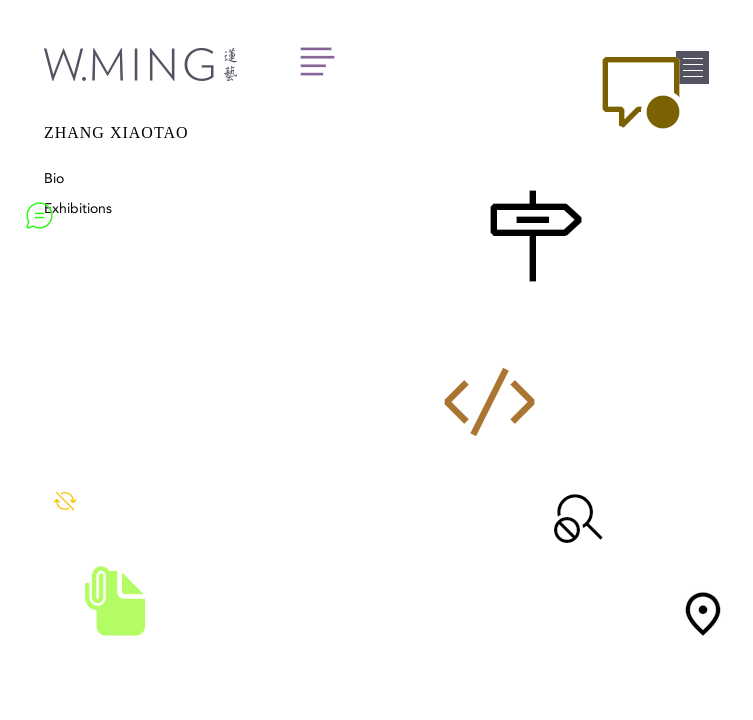  I want to click on view or select a location on the map, so click(703, 614).